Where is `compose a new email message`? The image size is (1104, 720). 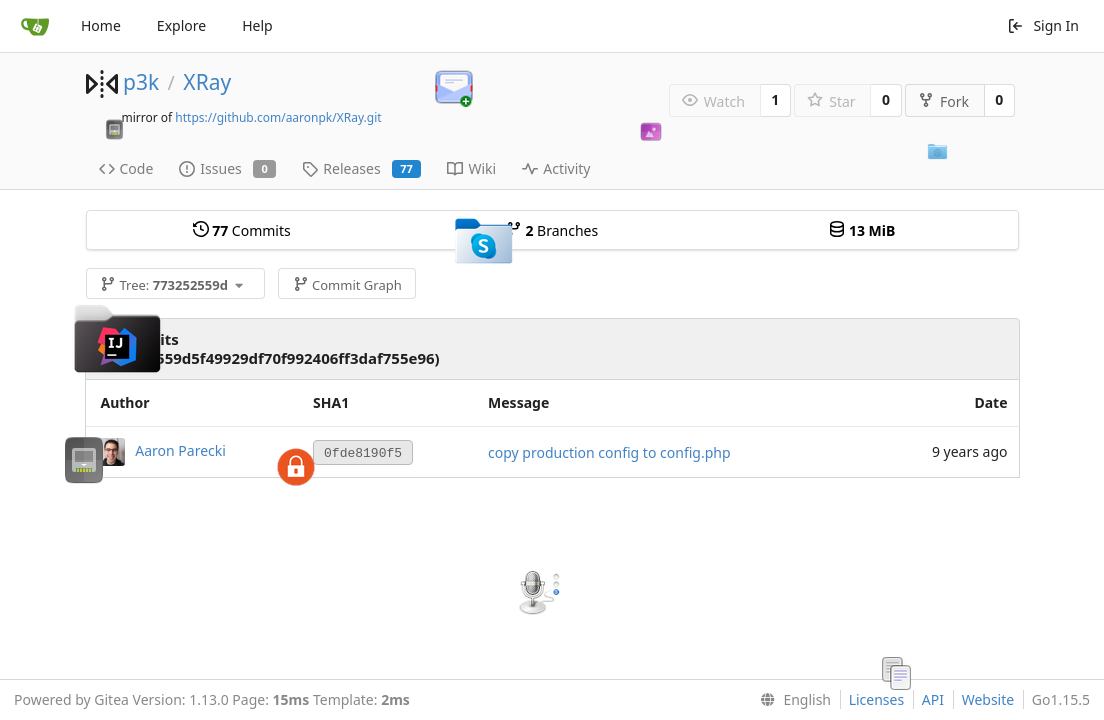 compose a new email message is located at coordinates (454, 87).